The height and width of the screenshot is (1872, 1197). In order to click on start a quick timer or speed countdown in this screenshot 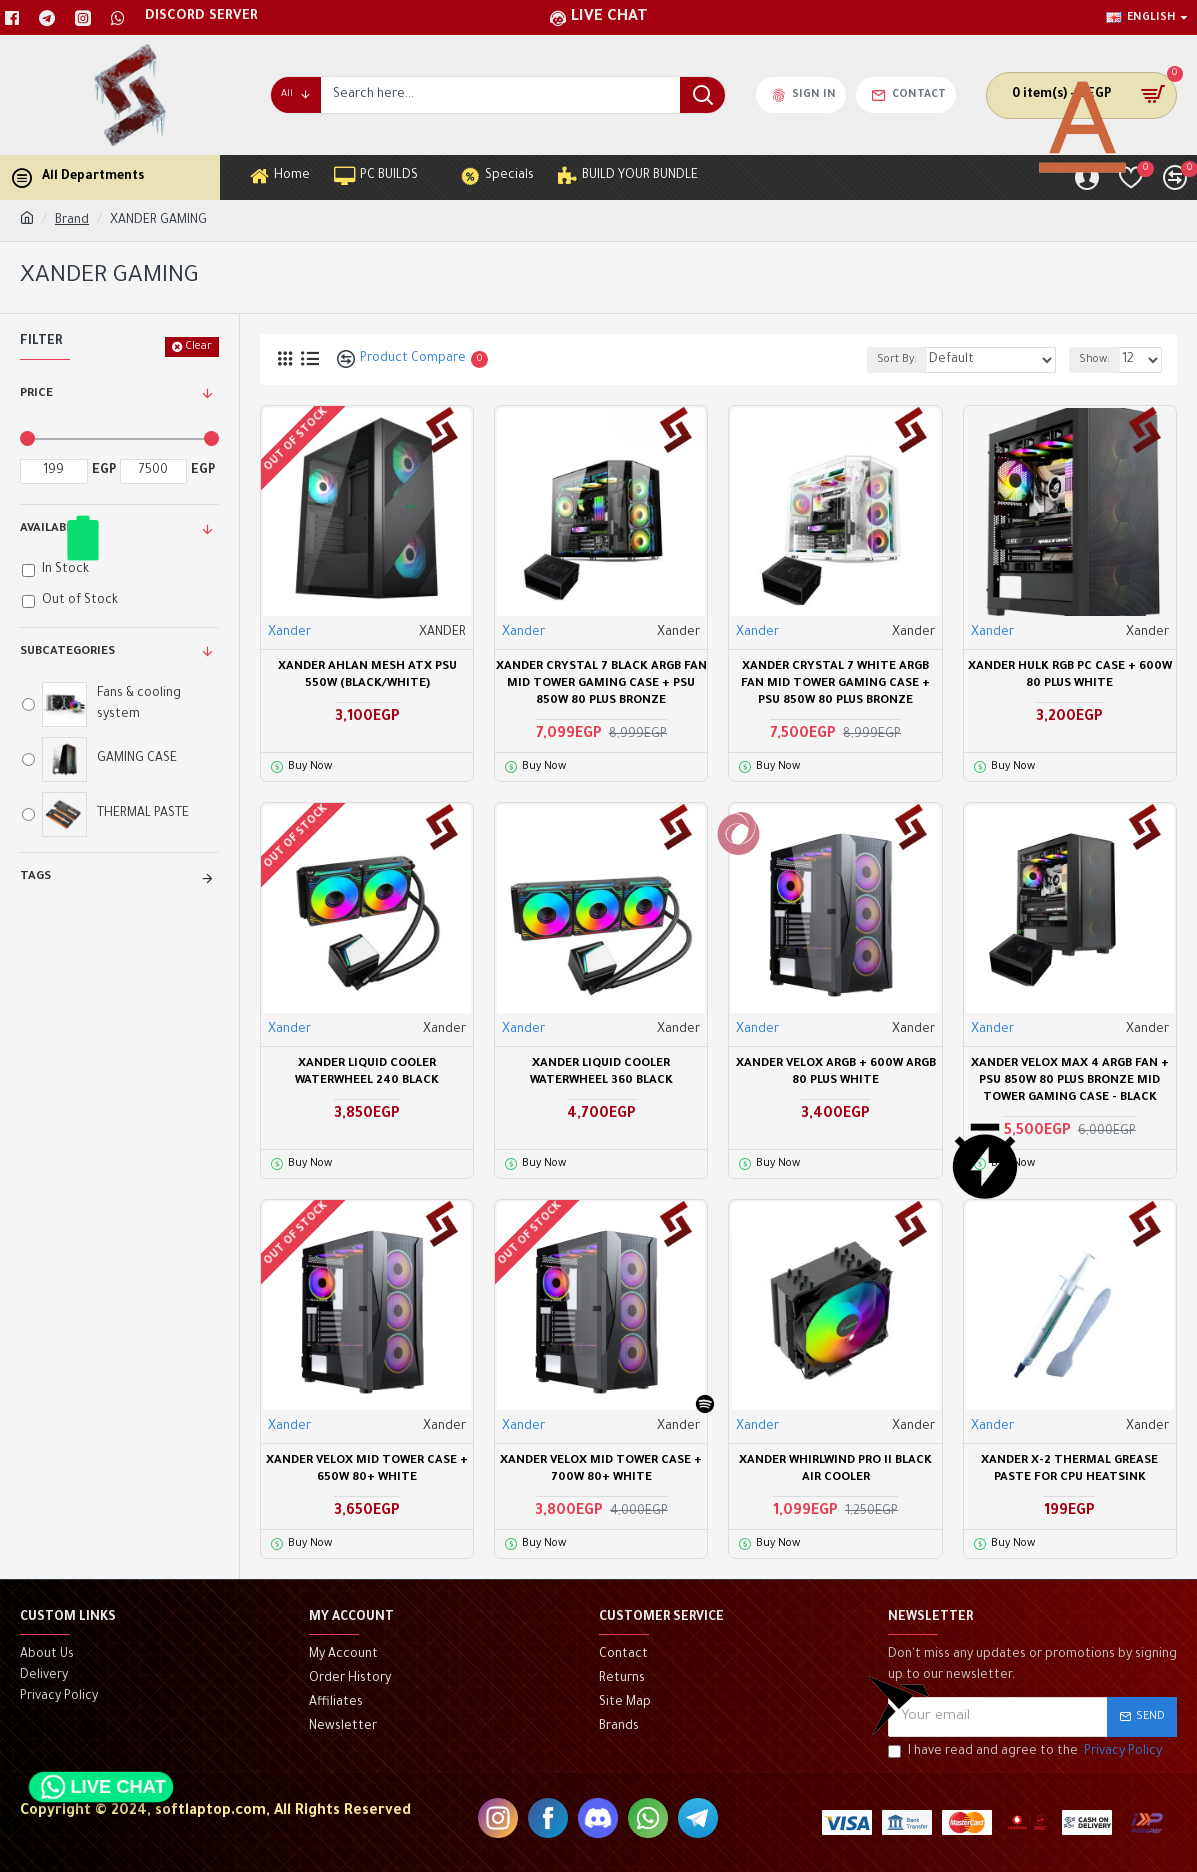, I will do `click(985, 1163)`.